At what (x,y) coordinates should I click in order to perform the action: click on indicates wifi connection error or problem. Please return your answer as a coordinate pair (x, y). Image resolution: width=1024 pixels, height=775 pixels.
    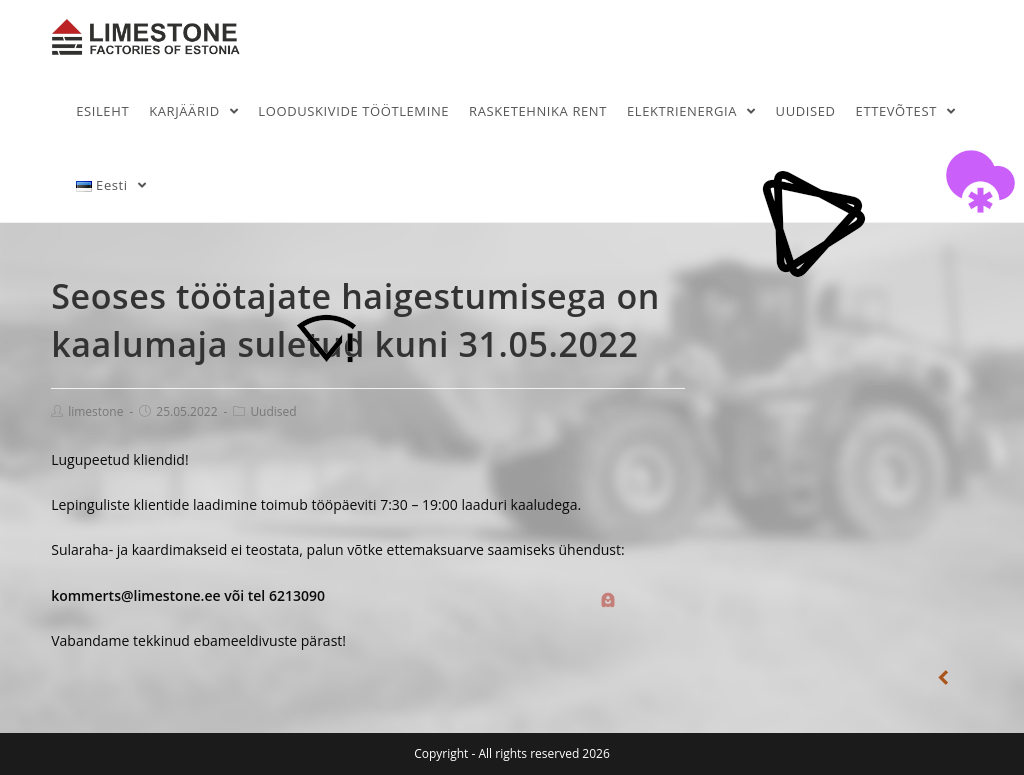
    Looking at the image, I should click on (326, 338).